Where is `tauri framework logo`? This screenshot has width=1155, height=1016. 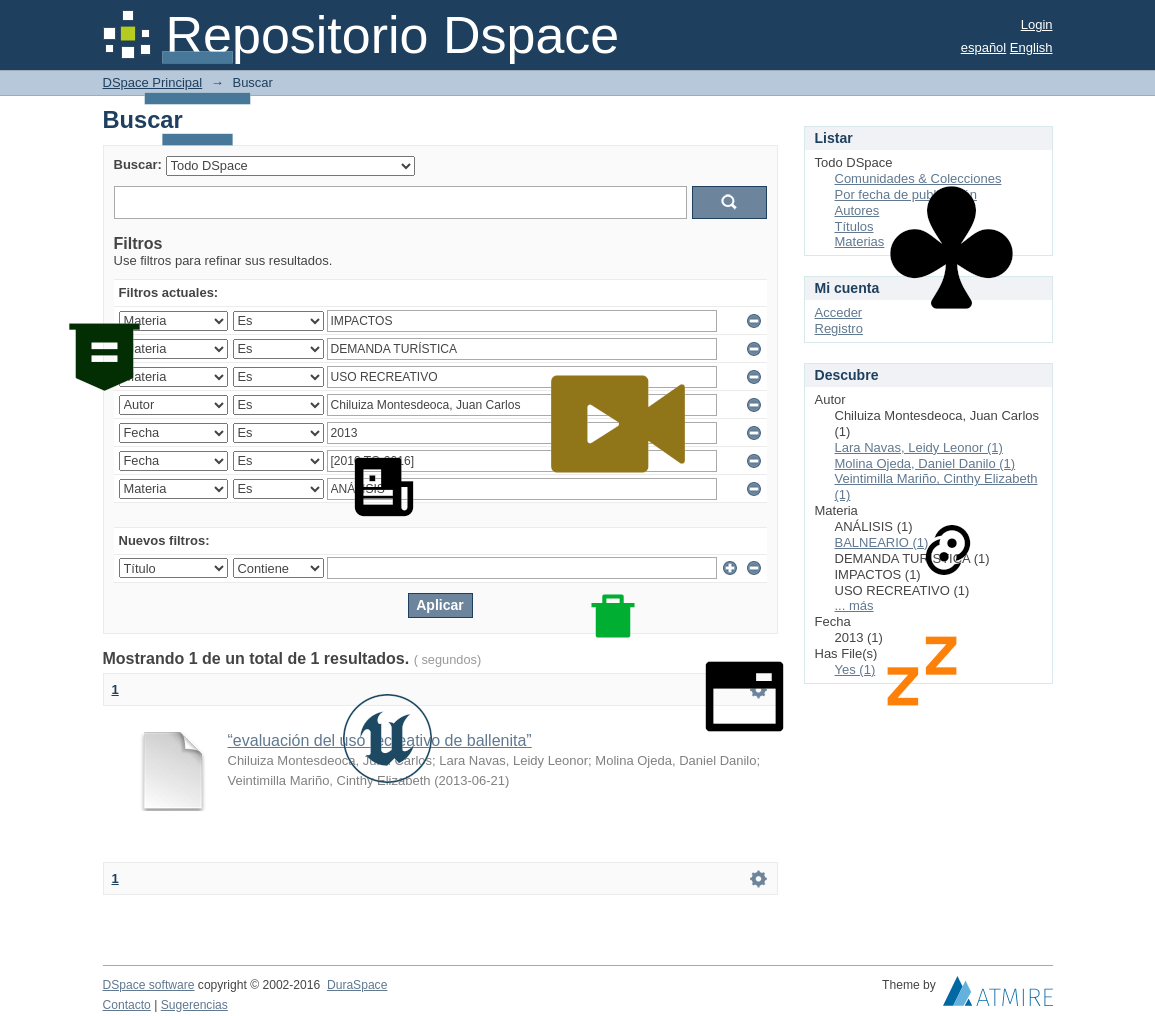 tauri framework logo is located at coordinates (948, 550).